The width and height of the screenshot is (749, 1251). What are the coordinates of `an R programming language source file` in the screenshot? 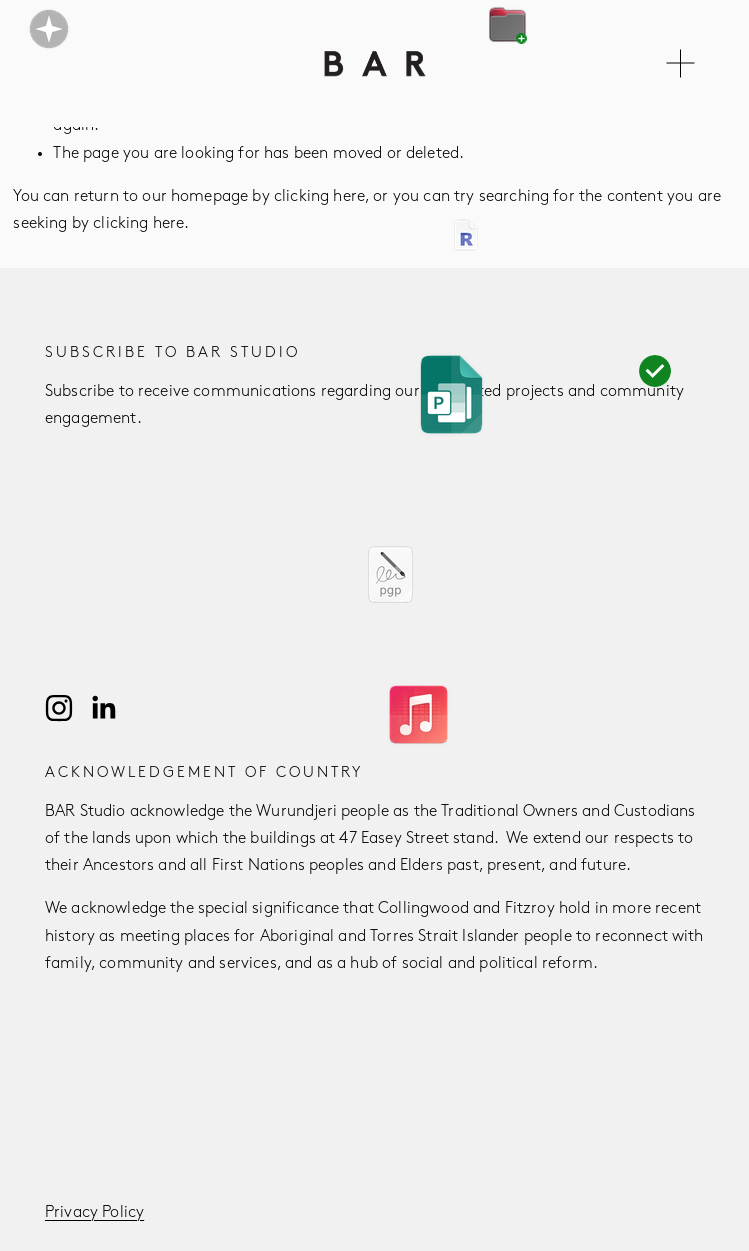 It's located at (466, 235).